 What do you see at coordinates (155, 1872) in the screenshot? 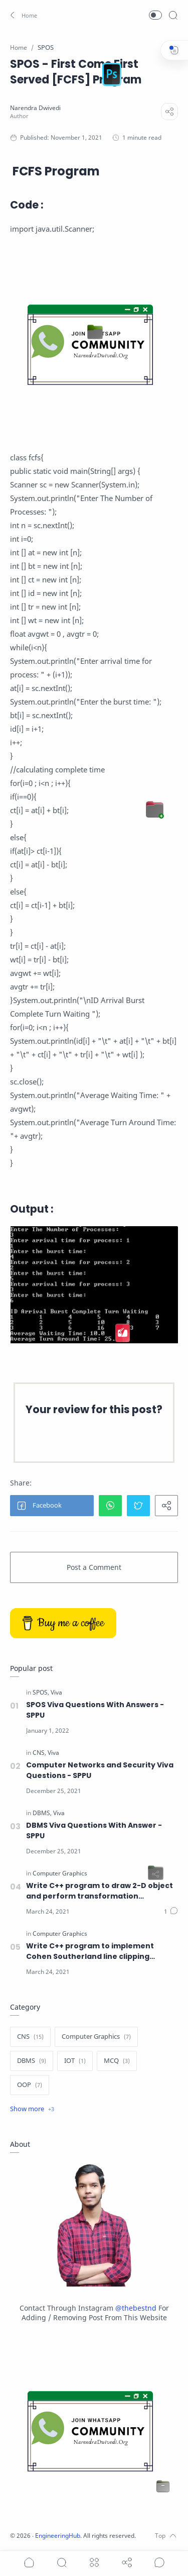
I see `open your public shared folder` at bounding box center [155, 1872].